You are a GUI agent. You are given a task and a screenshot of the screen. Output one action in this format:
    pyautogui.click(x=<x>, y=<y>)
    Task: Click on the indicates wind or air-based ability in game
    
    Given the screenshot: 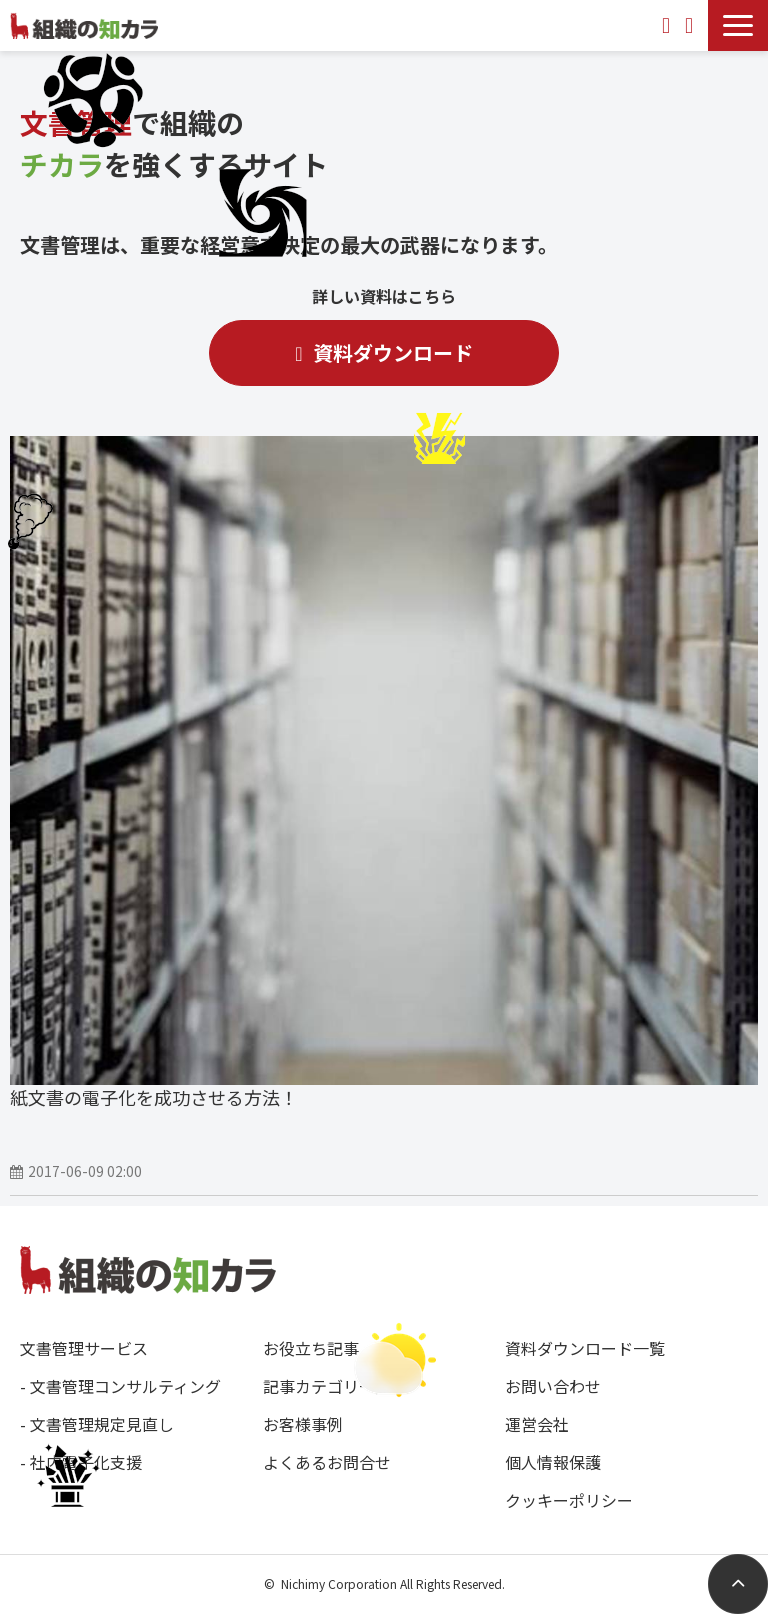 What is the action you would take?
    pyautogui.click(x=263, y=213)
    